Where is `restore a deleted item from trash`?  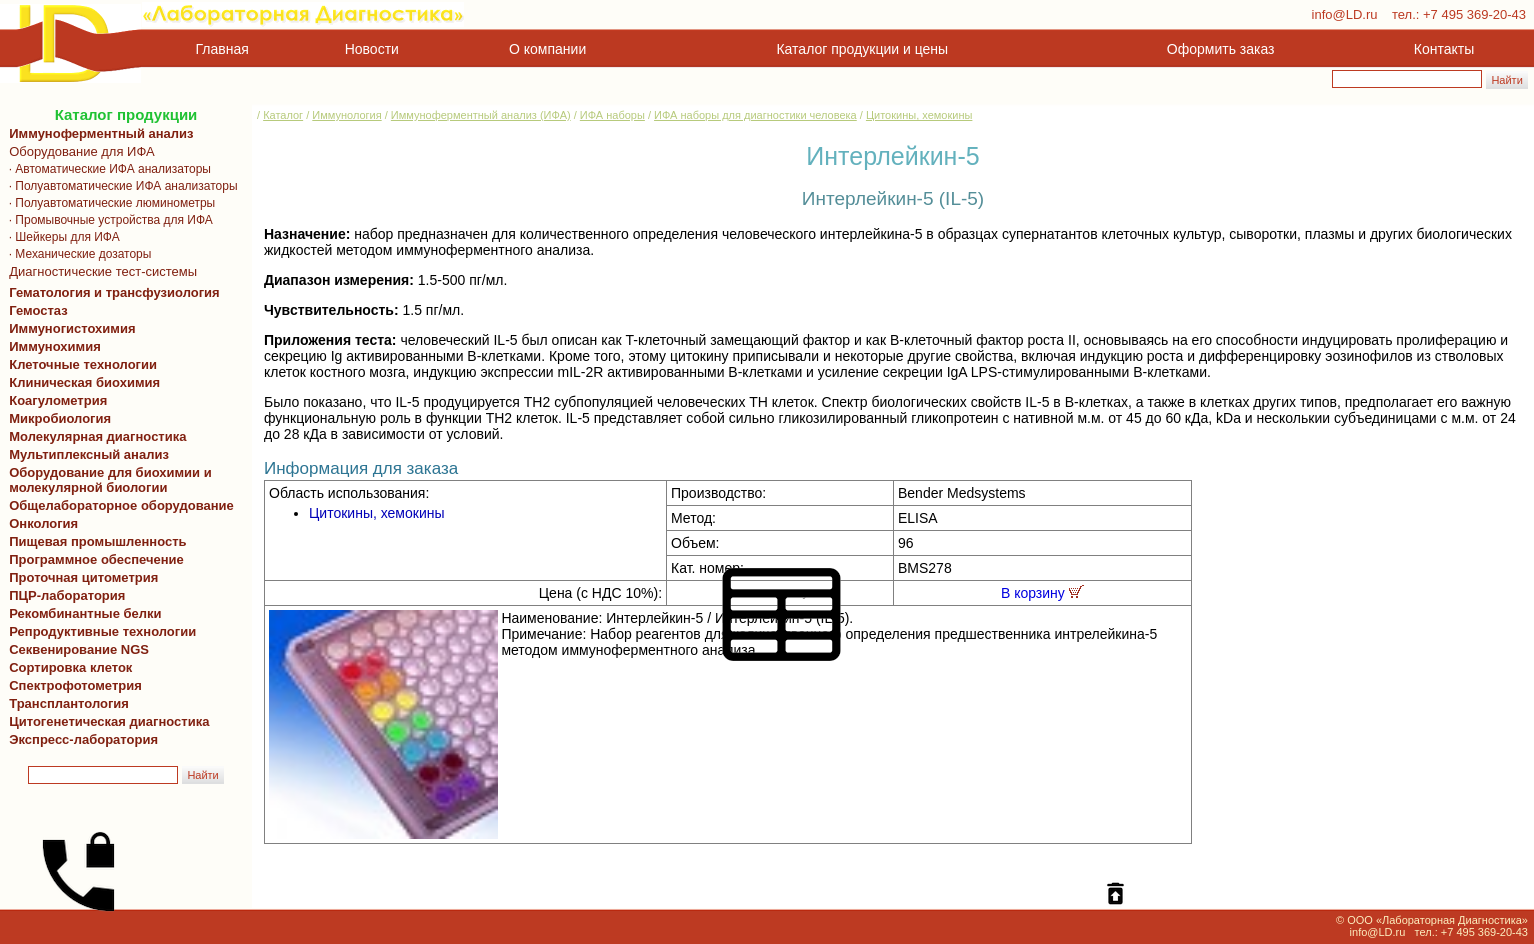 restore a deleted item from trash is located at coordinates (1115, 893).